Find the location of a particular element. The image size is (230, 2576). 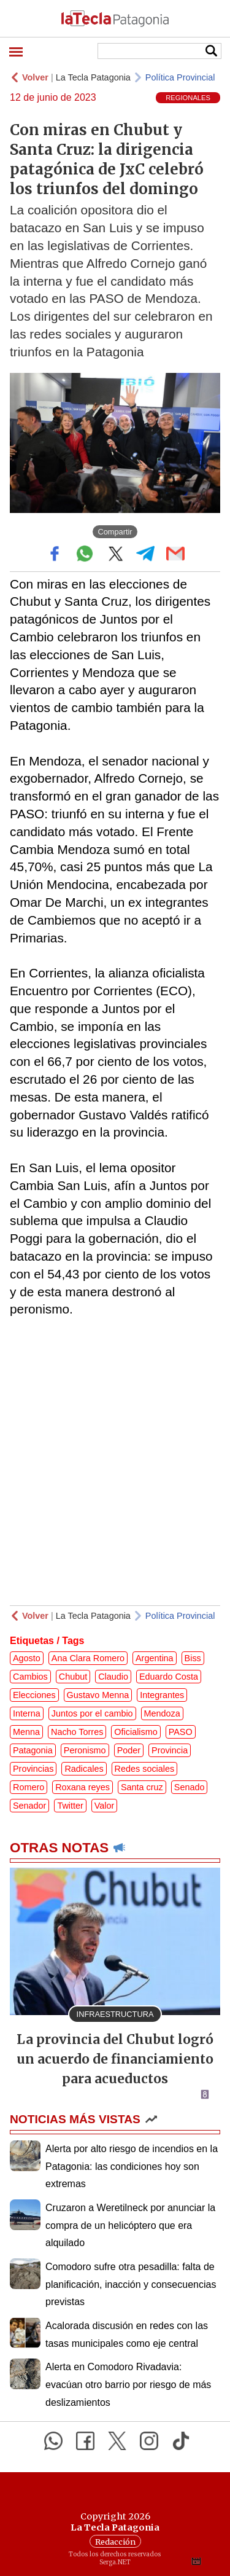

apply filters or effects to a video is located at coordinates (196, 2561).